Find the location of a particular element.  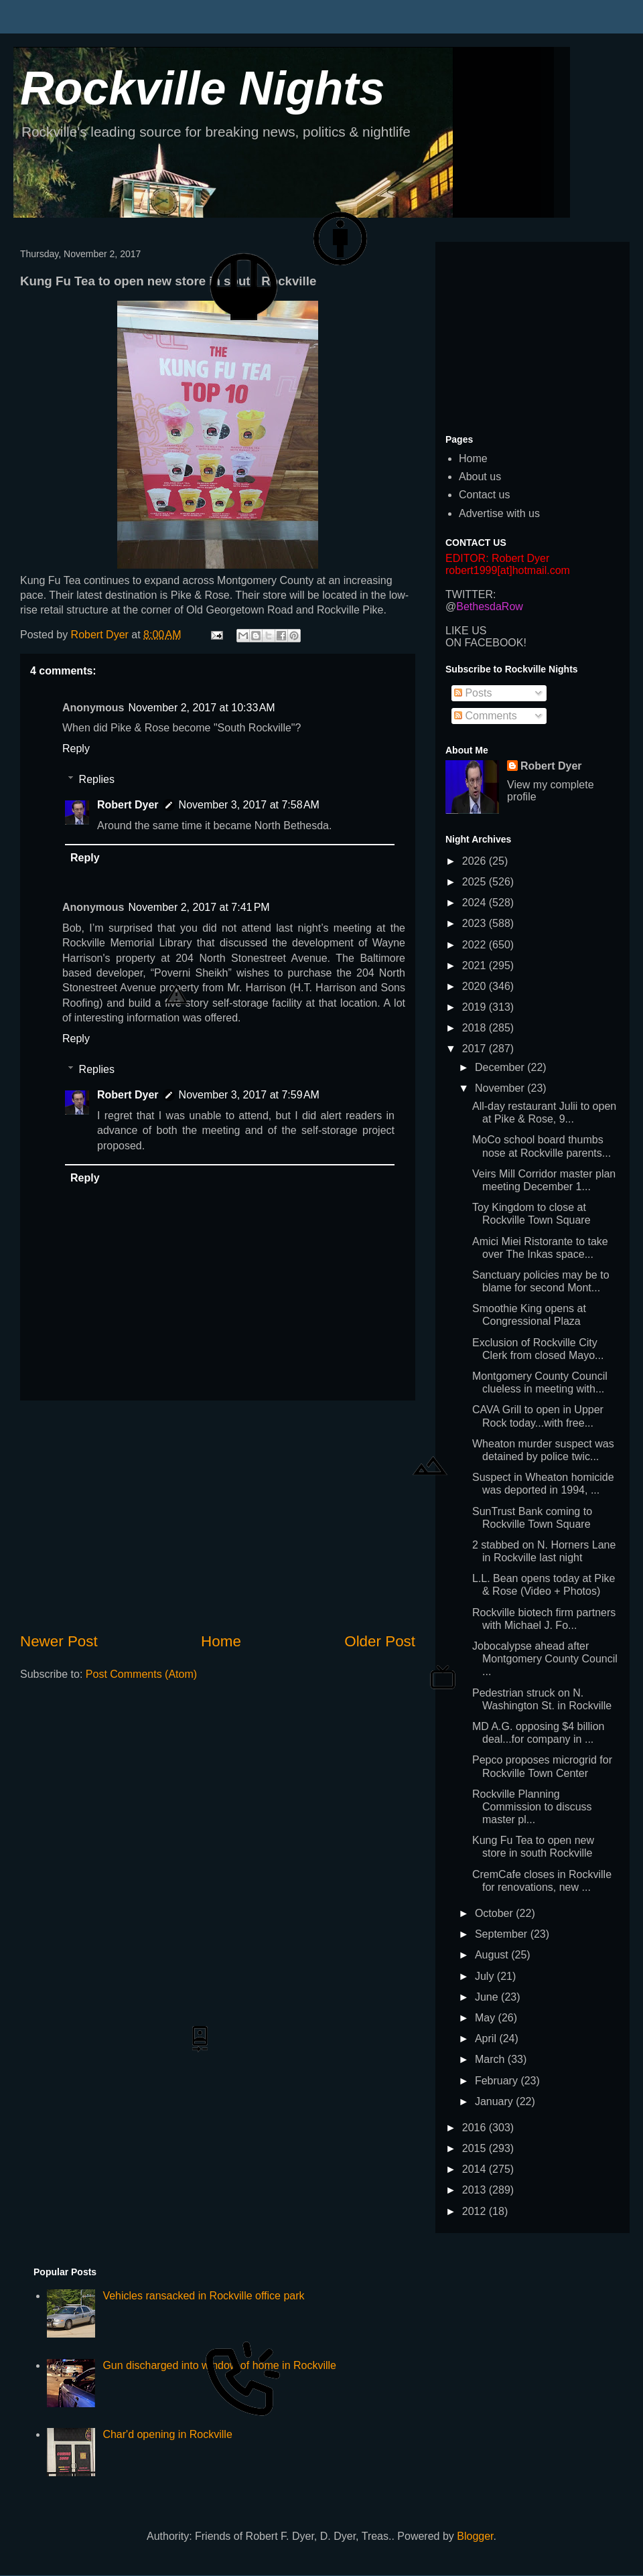

switch to front-facing camera is located at coordinates (200, 2039).